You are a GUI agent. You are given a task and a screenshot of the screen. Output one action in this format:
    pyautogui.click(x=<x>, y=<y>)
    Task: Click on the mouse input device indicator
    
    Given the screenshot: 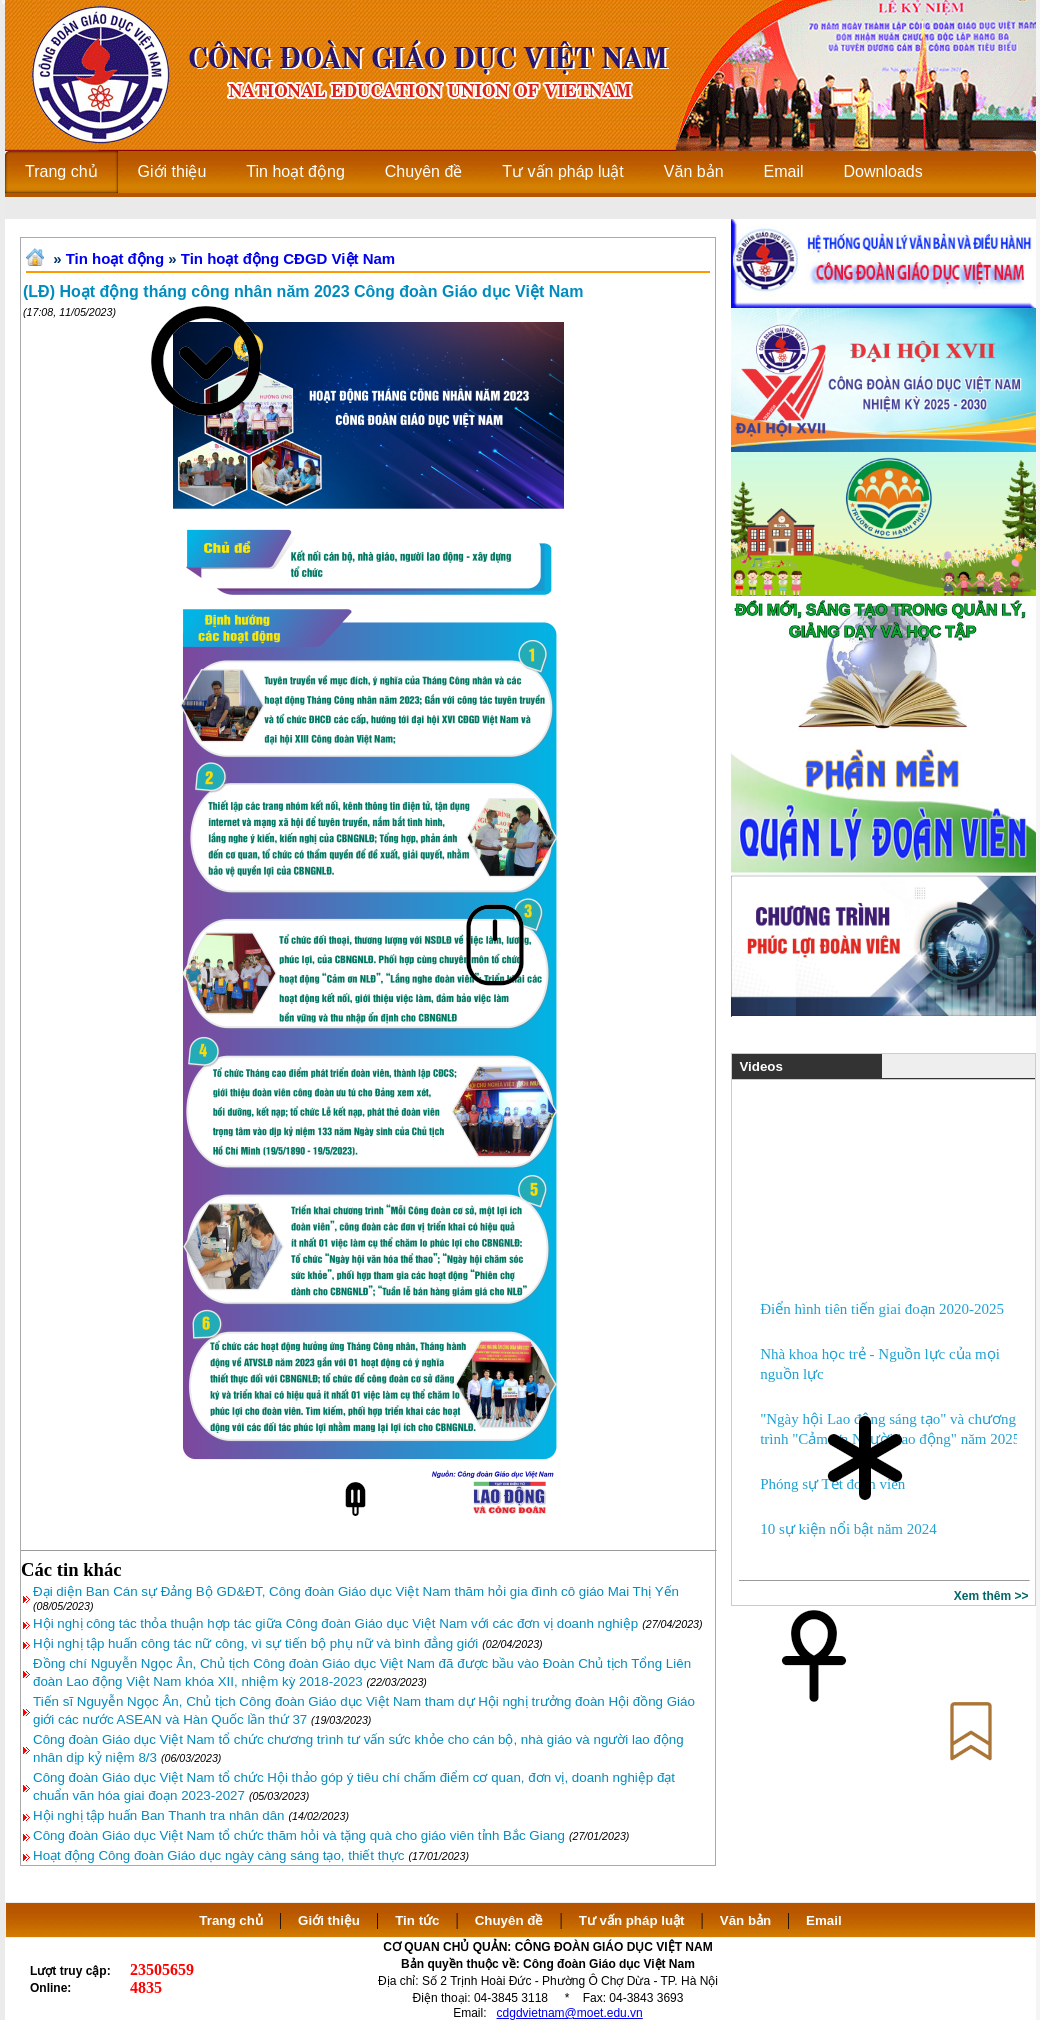 What is the action you would take?
    pyautogui.click(x=495, y=945)
    